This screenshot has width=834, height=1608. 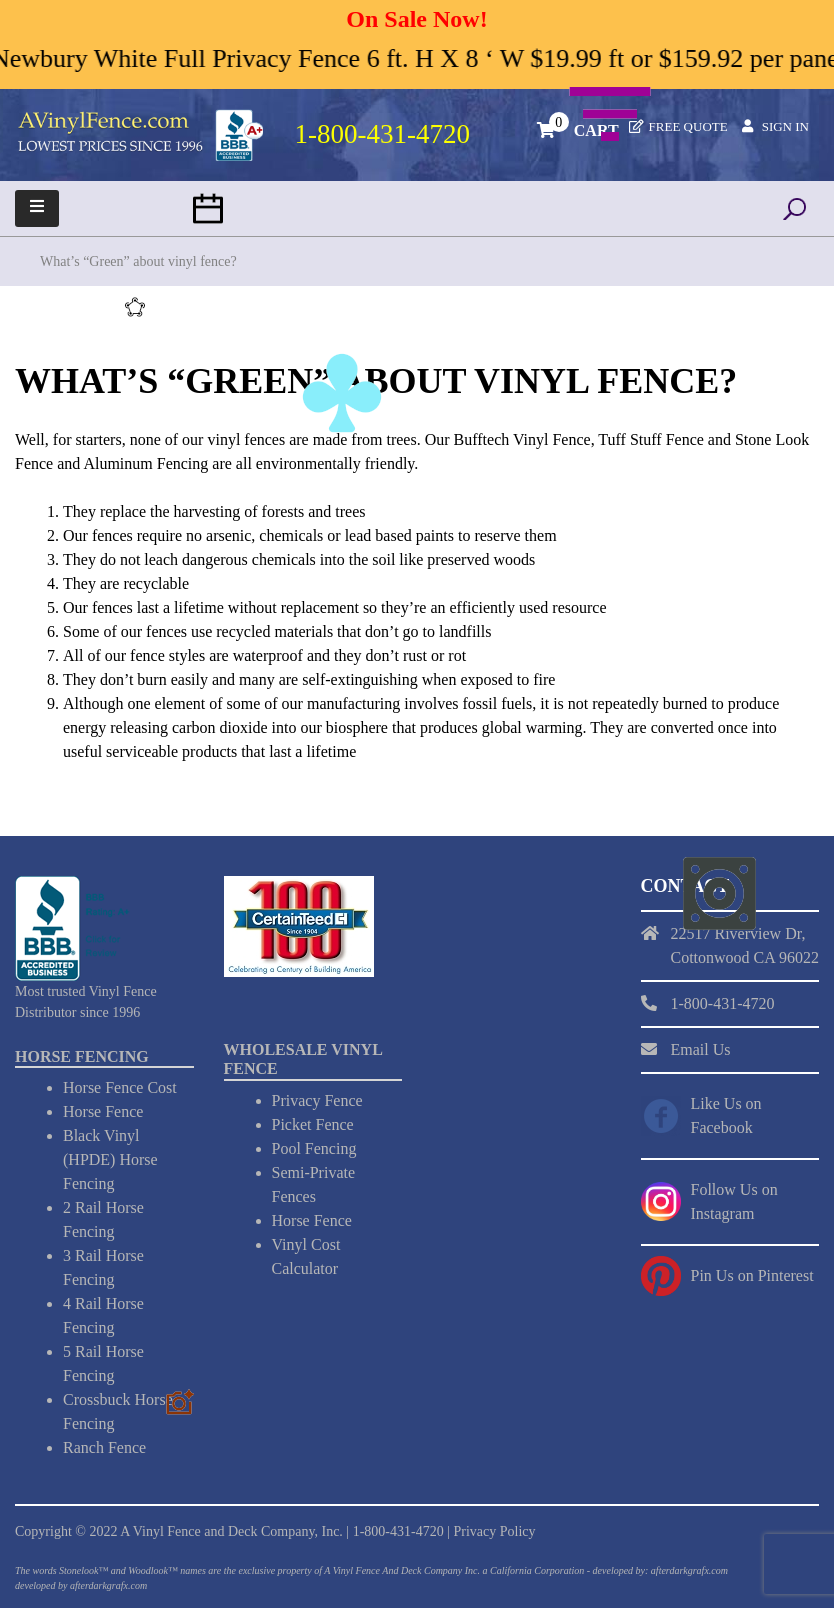 What do you see at coordinates (610, 114) in the screenshot?
I see `filter or sort list items` at bounding box center [610, 114].